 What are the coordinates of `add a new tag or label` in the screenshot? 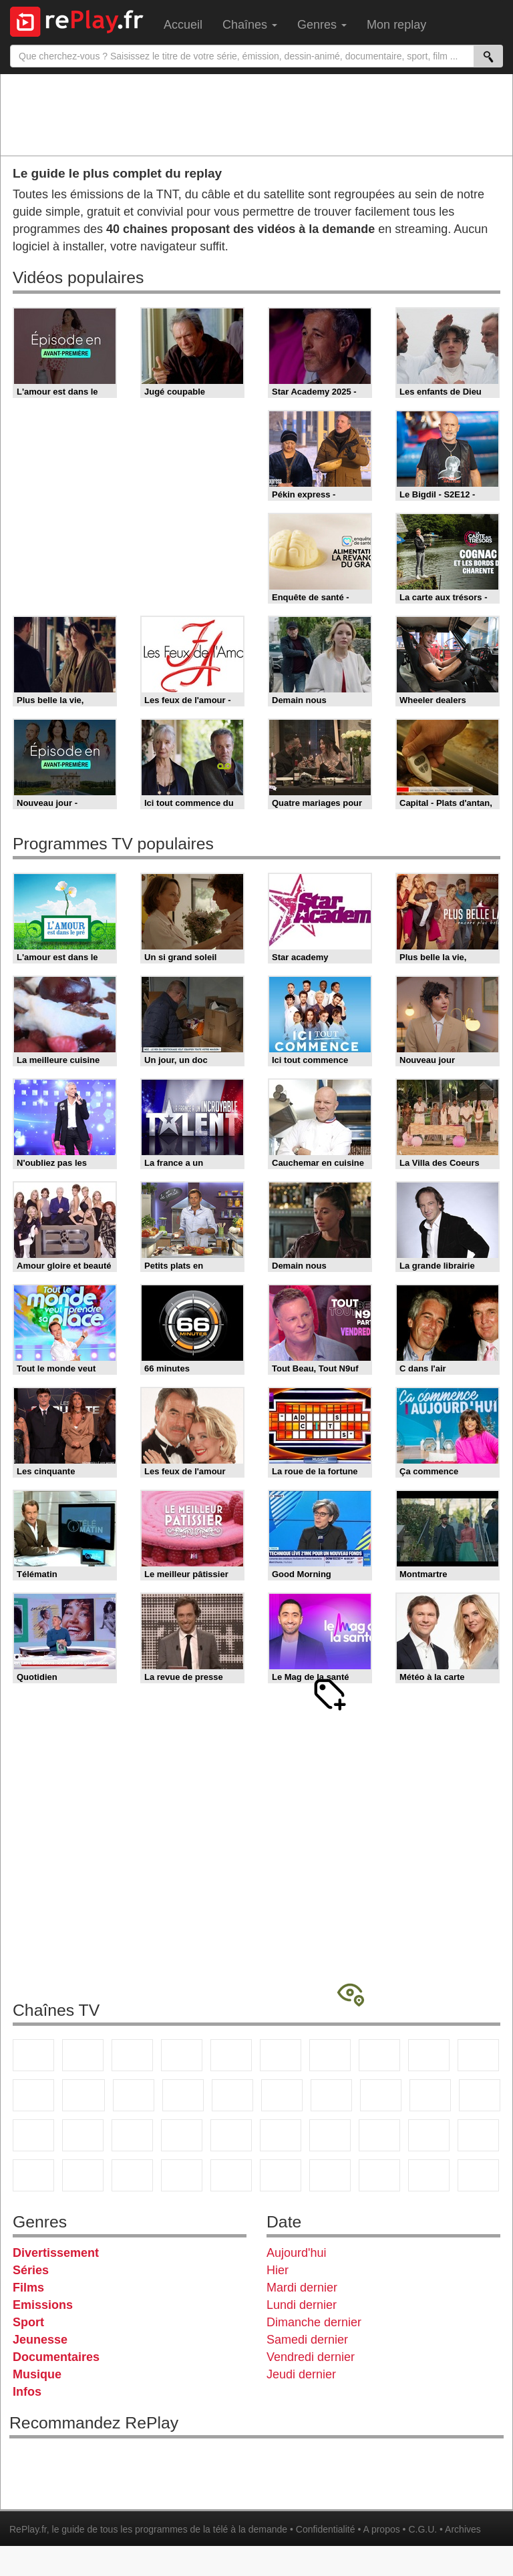 It's located at (329, 1694).